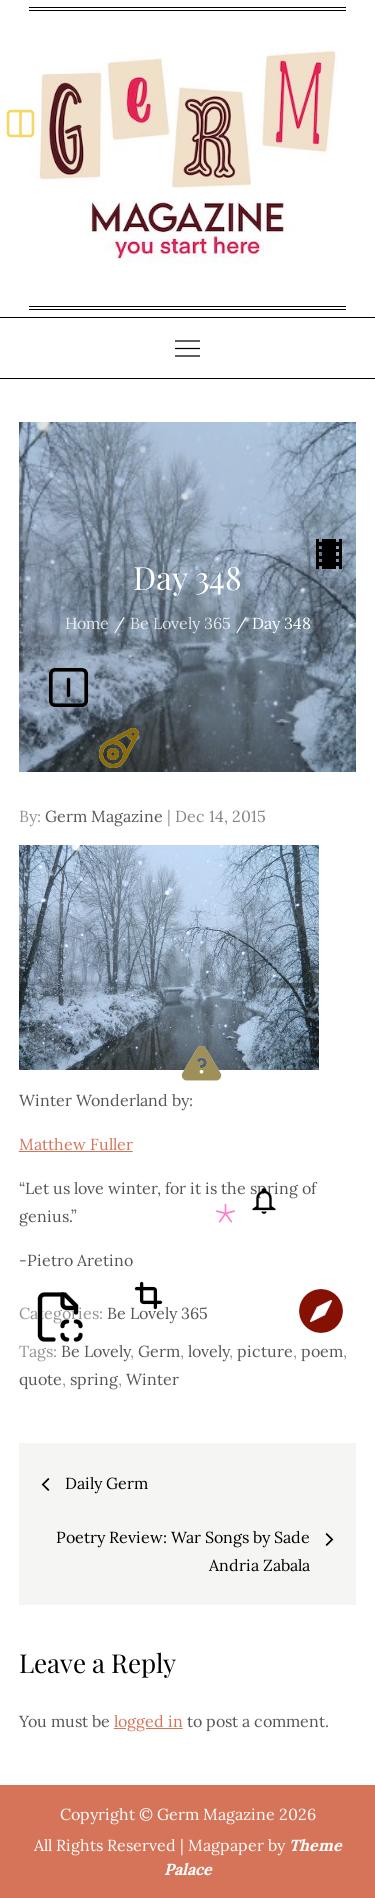 This screenshot has height=1898, width=375. Describe the element at coordinates (321, 1311) in the screenshot. I see `navigate or explore directions` at that location.